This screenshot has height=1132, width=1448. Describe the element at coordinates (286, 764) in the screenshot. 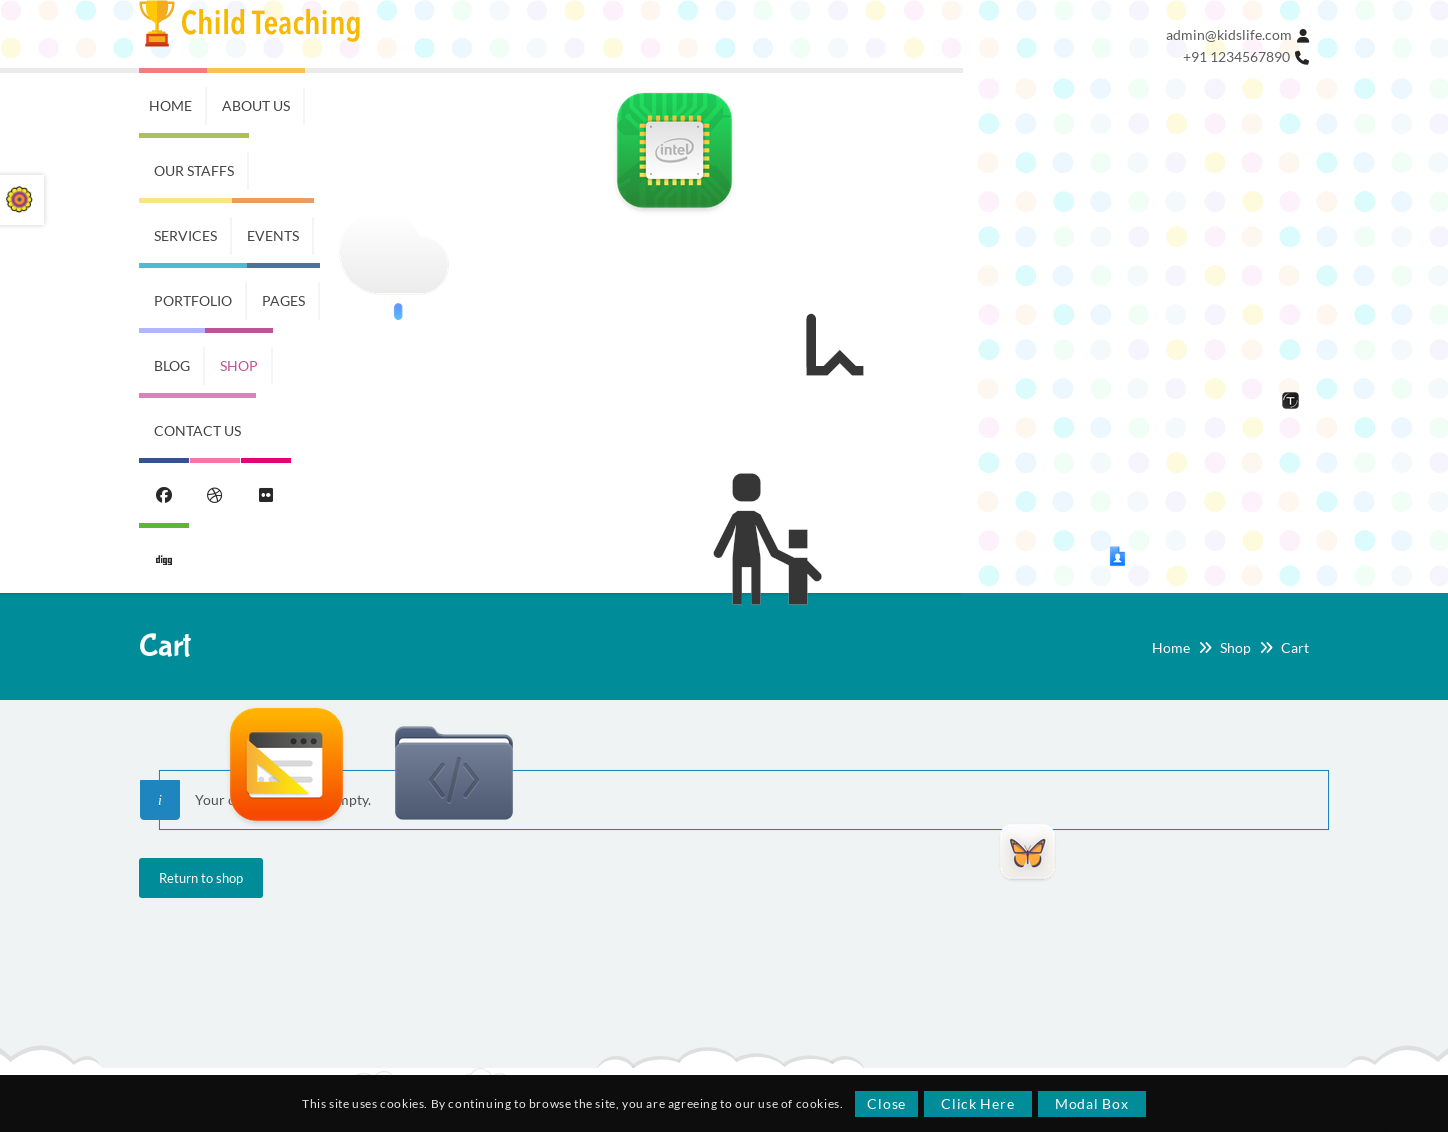

I see `open Cambalache GTK UI designer app` at that location.